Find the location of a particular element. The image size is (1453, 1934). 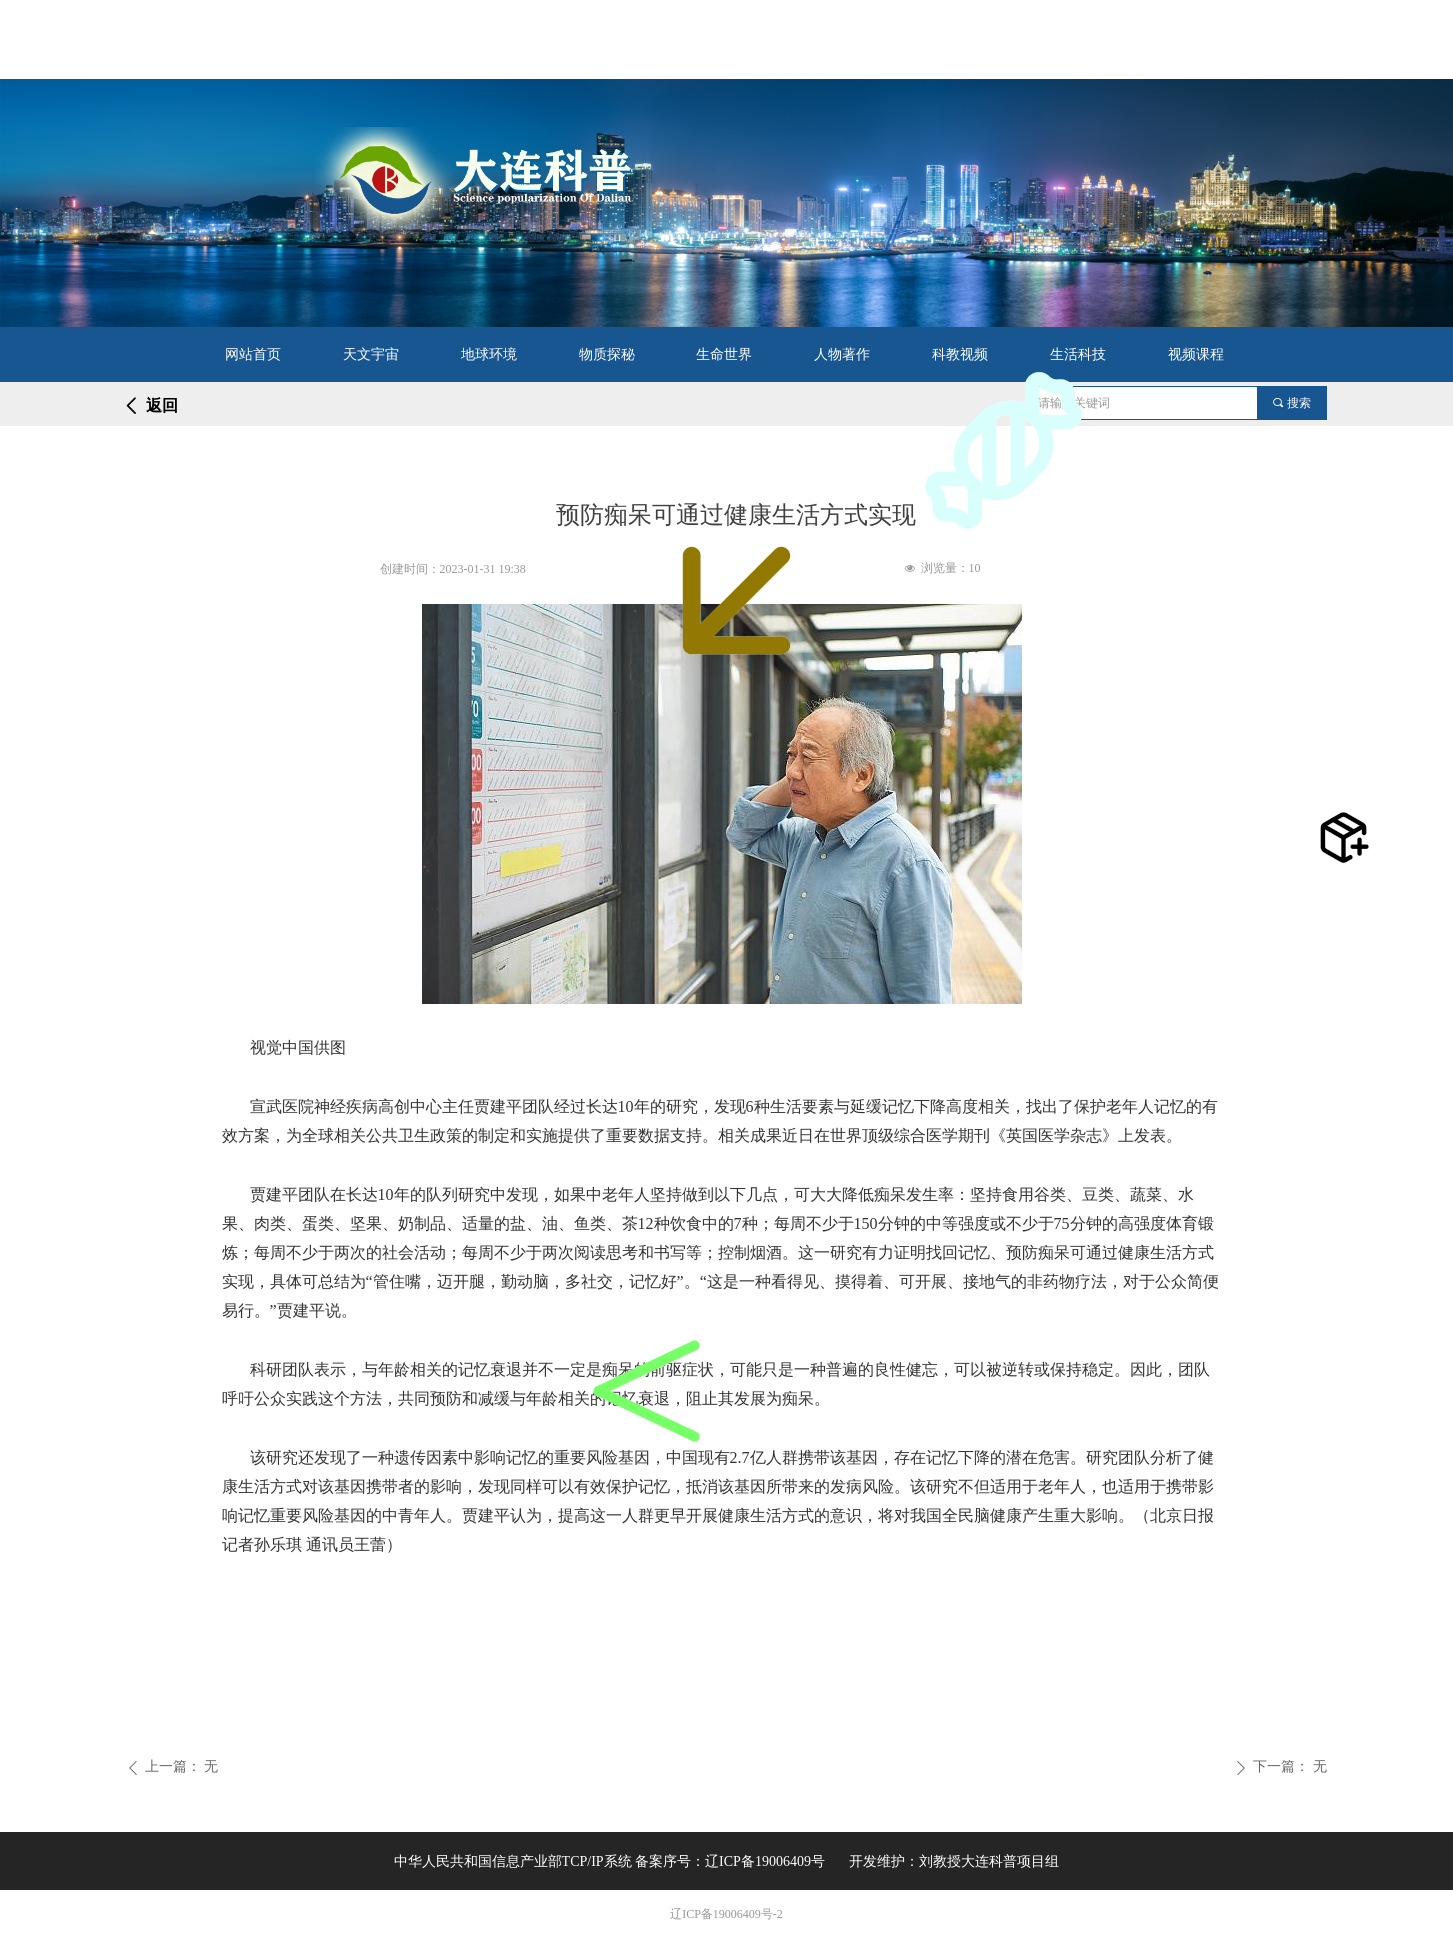

navigate to the bottom-left corner is located at coordinates (736, 600).